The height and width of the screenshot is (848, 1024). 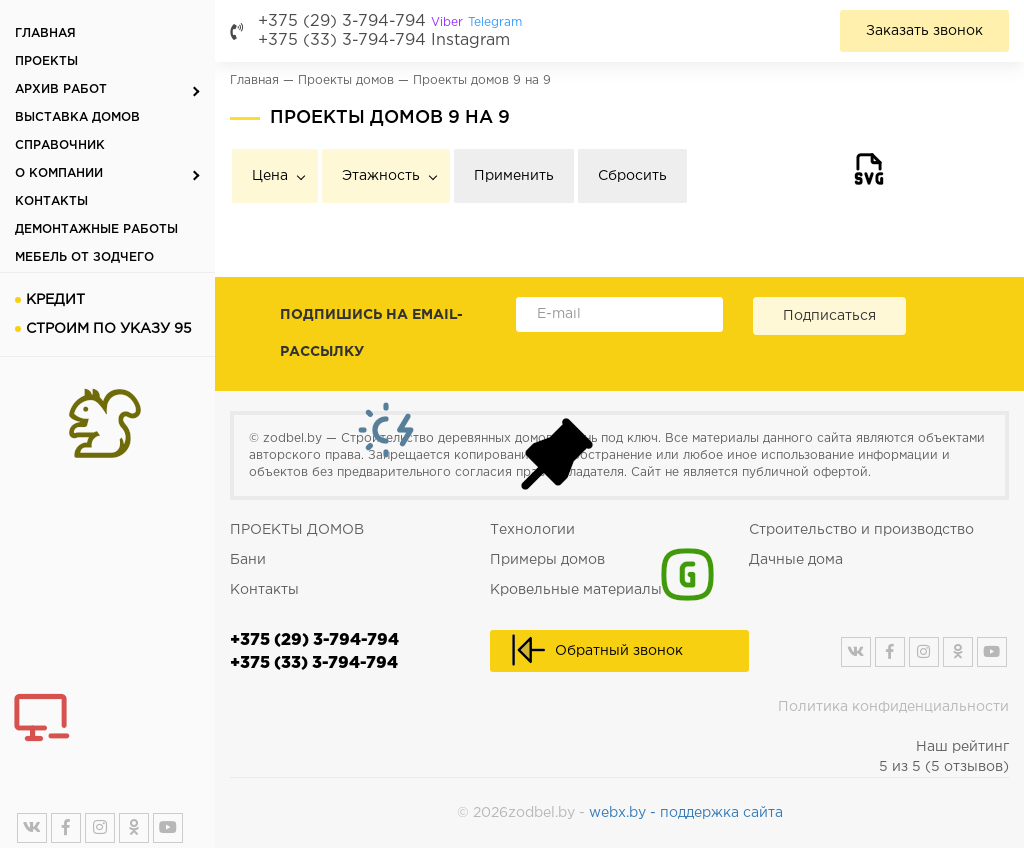 What do you see at coordinates (528, 650) in the screenshot?
I see `go back to the beginning` at bounding box center [528, 650].